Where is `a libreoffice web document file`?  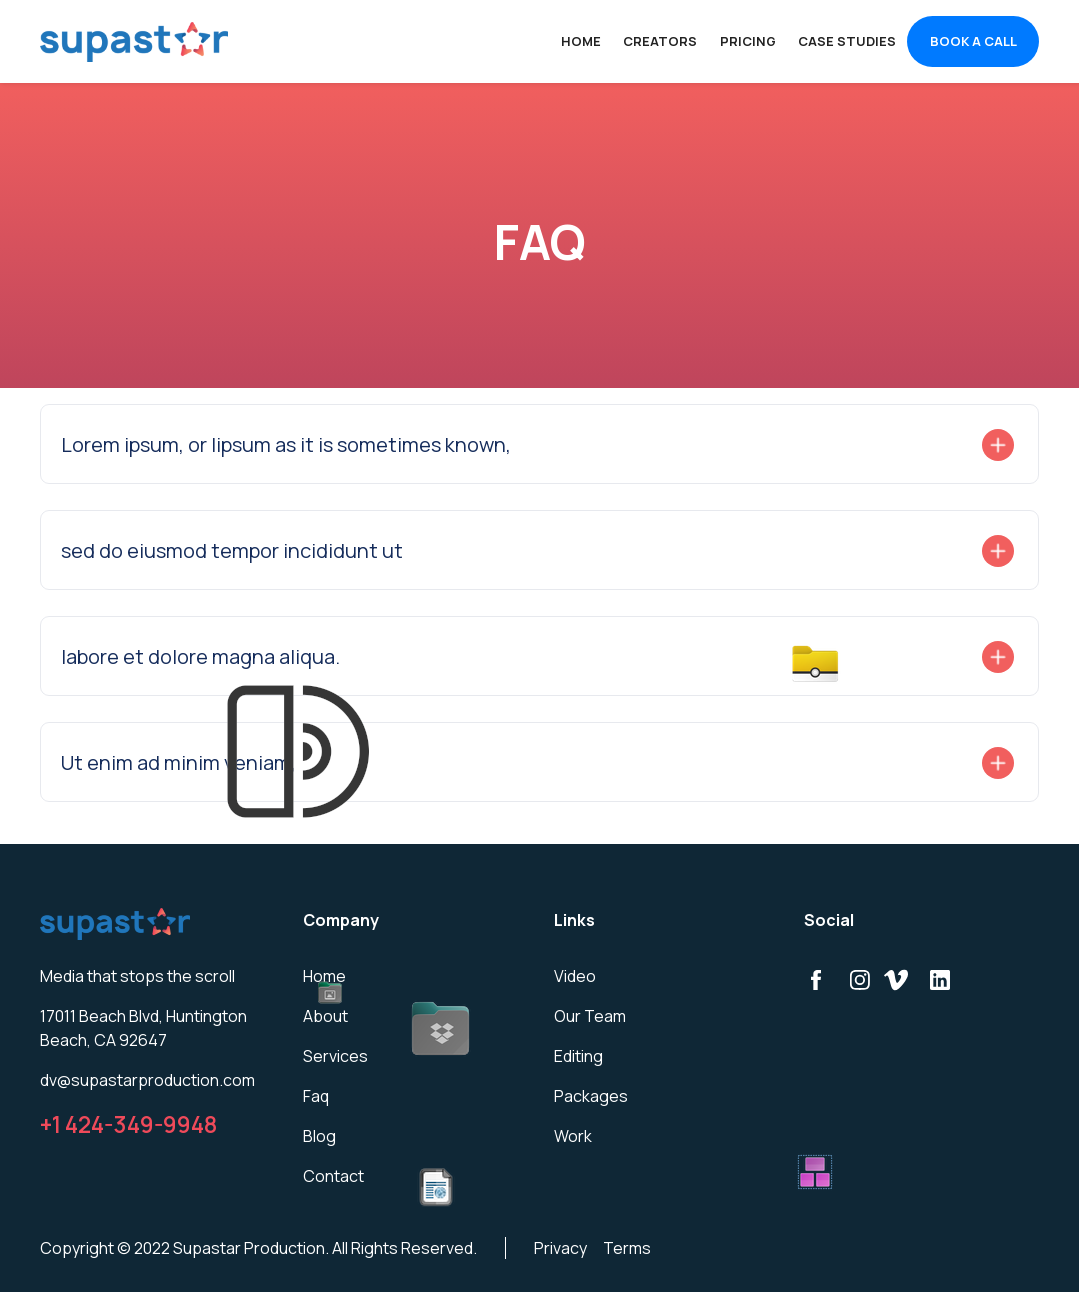 a libreoffice web document file is located at coordinates (436, 1187).